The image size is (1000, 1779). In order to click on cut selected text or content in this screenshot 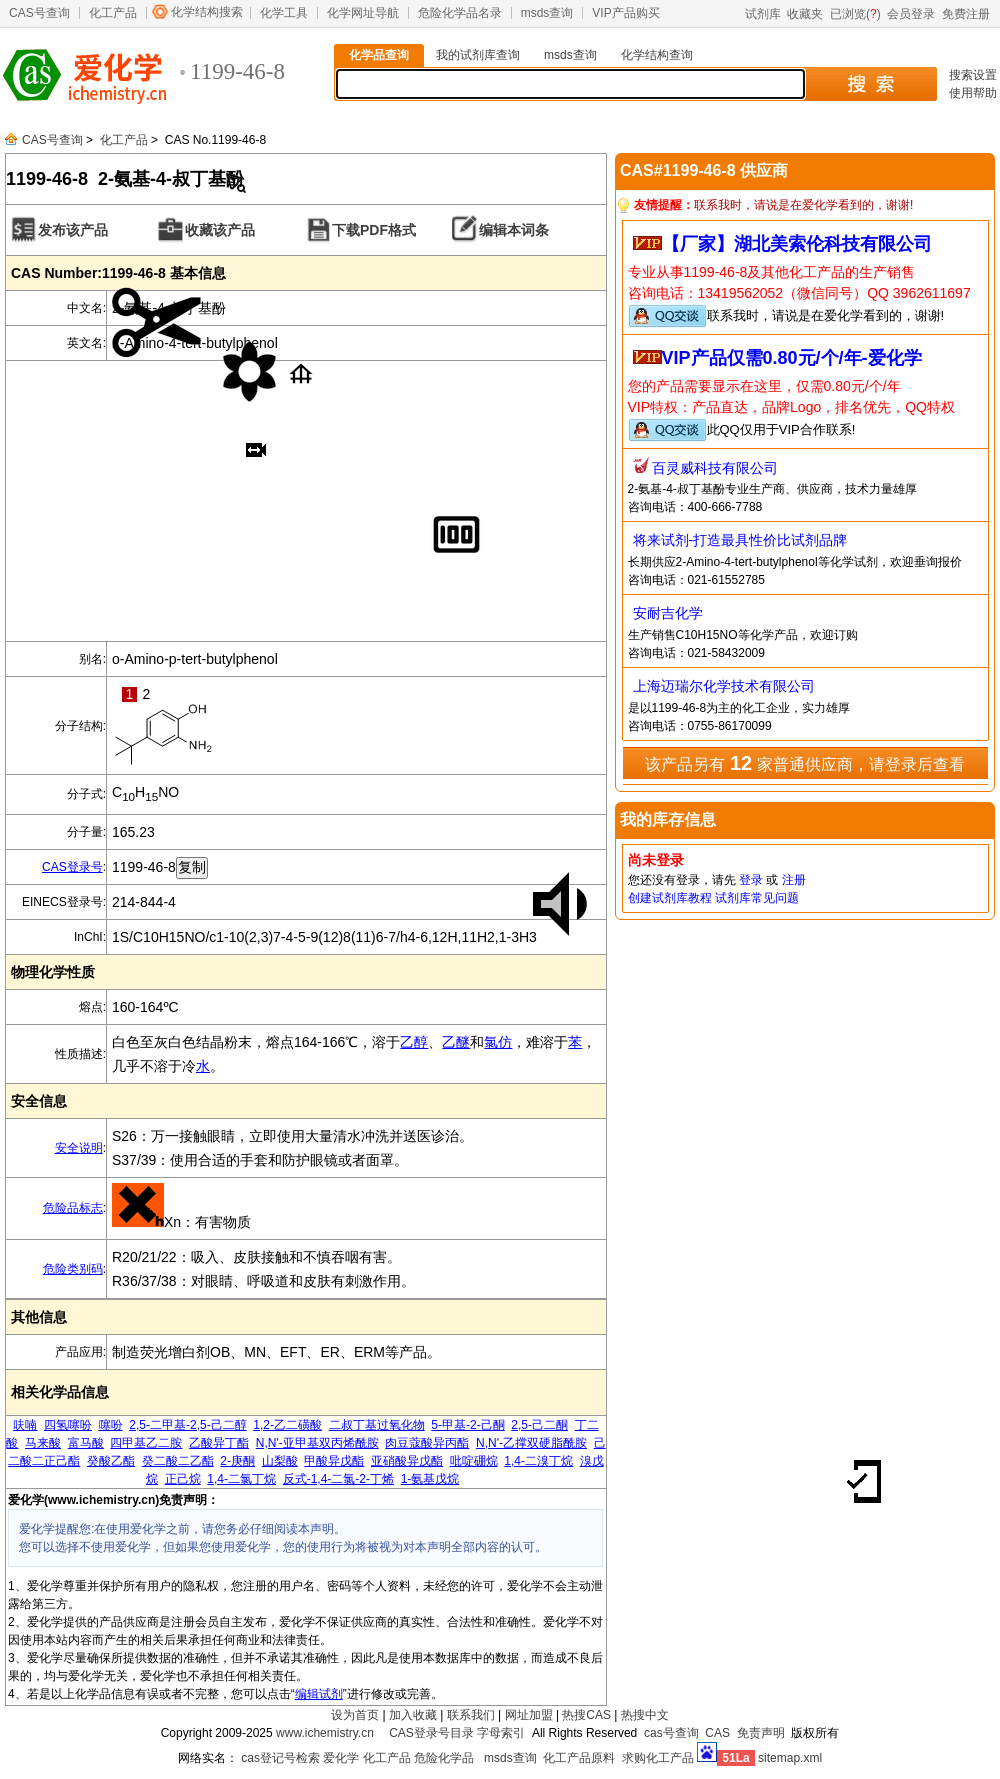, I will do `click(156, 322)`.